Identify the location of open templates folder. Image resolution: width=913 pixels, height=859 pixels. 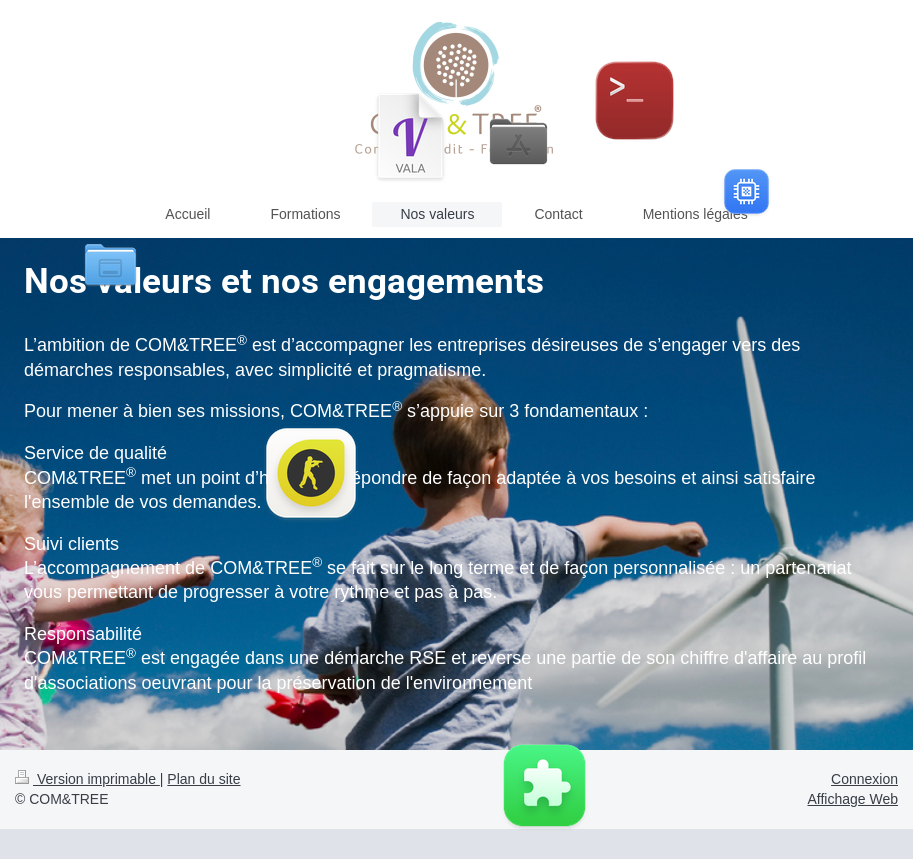
(518, 141).